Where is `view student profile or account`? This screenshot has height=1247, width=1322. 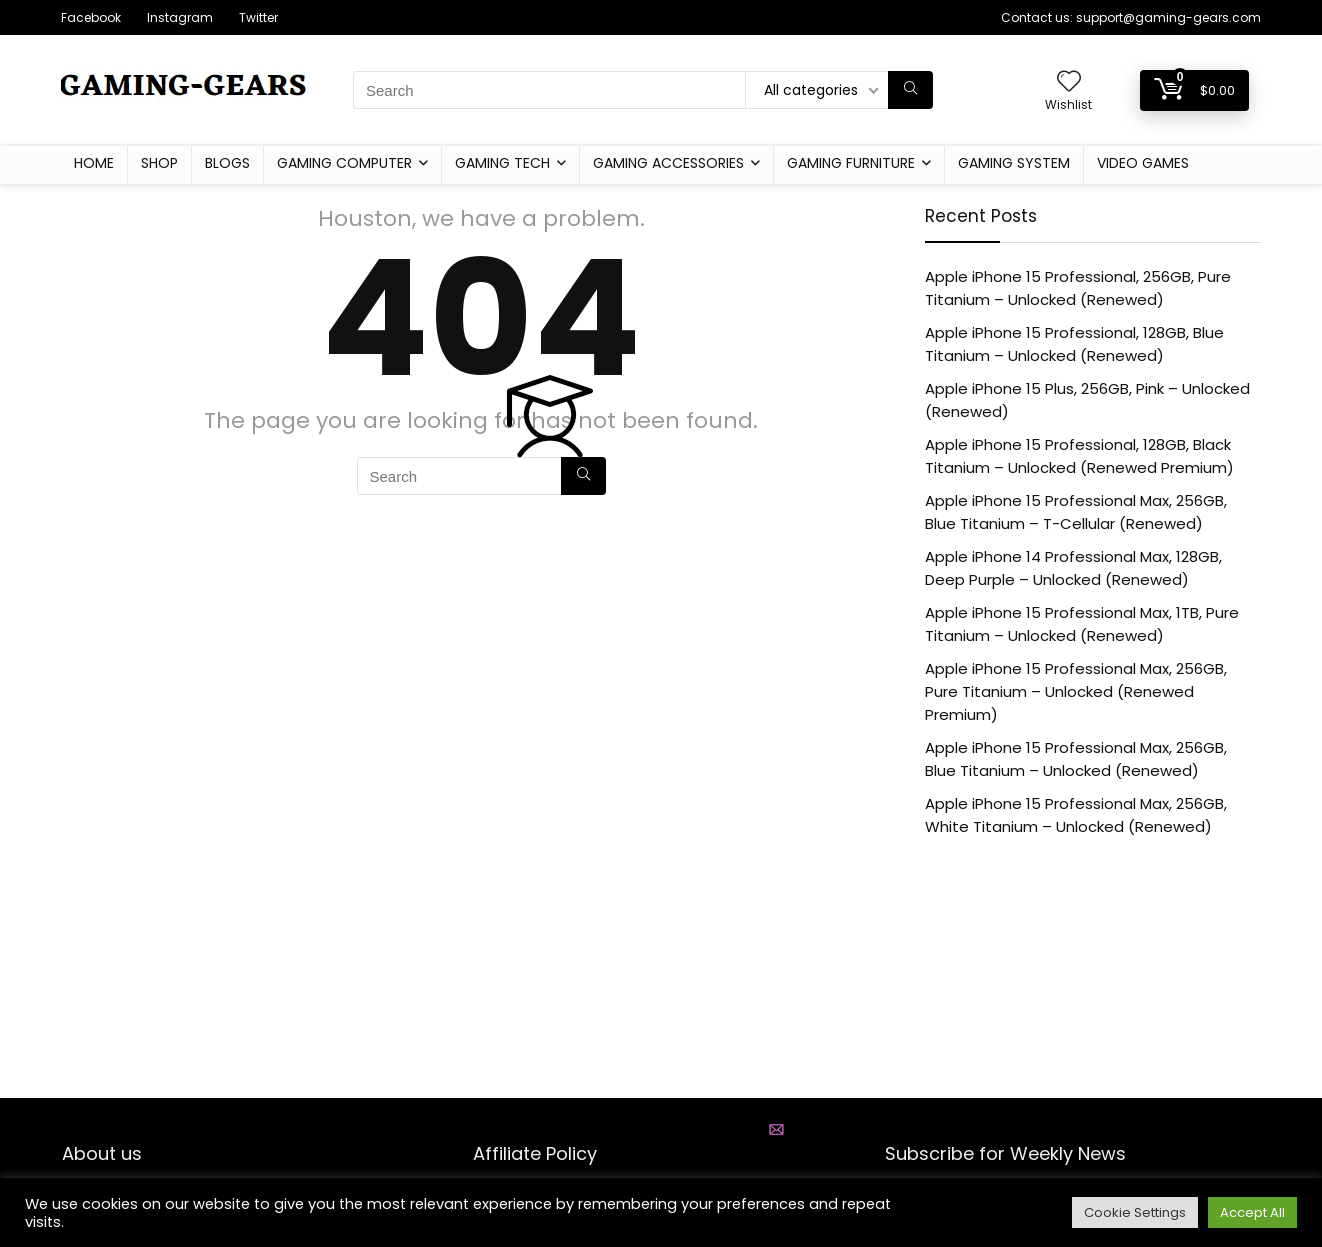
view student profile or account is located at coordinates (550, 418).